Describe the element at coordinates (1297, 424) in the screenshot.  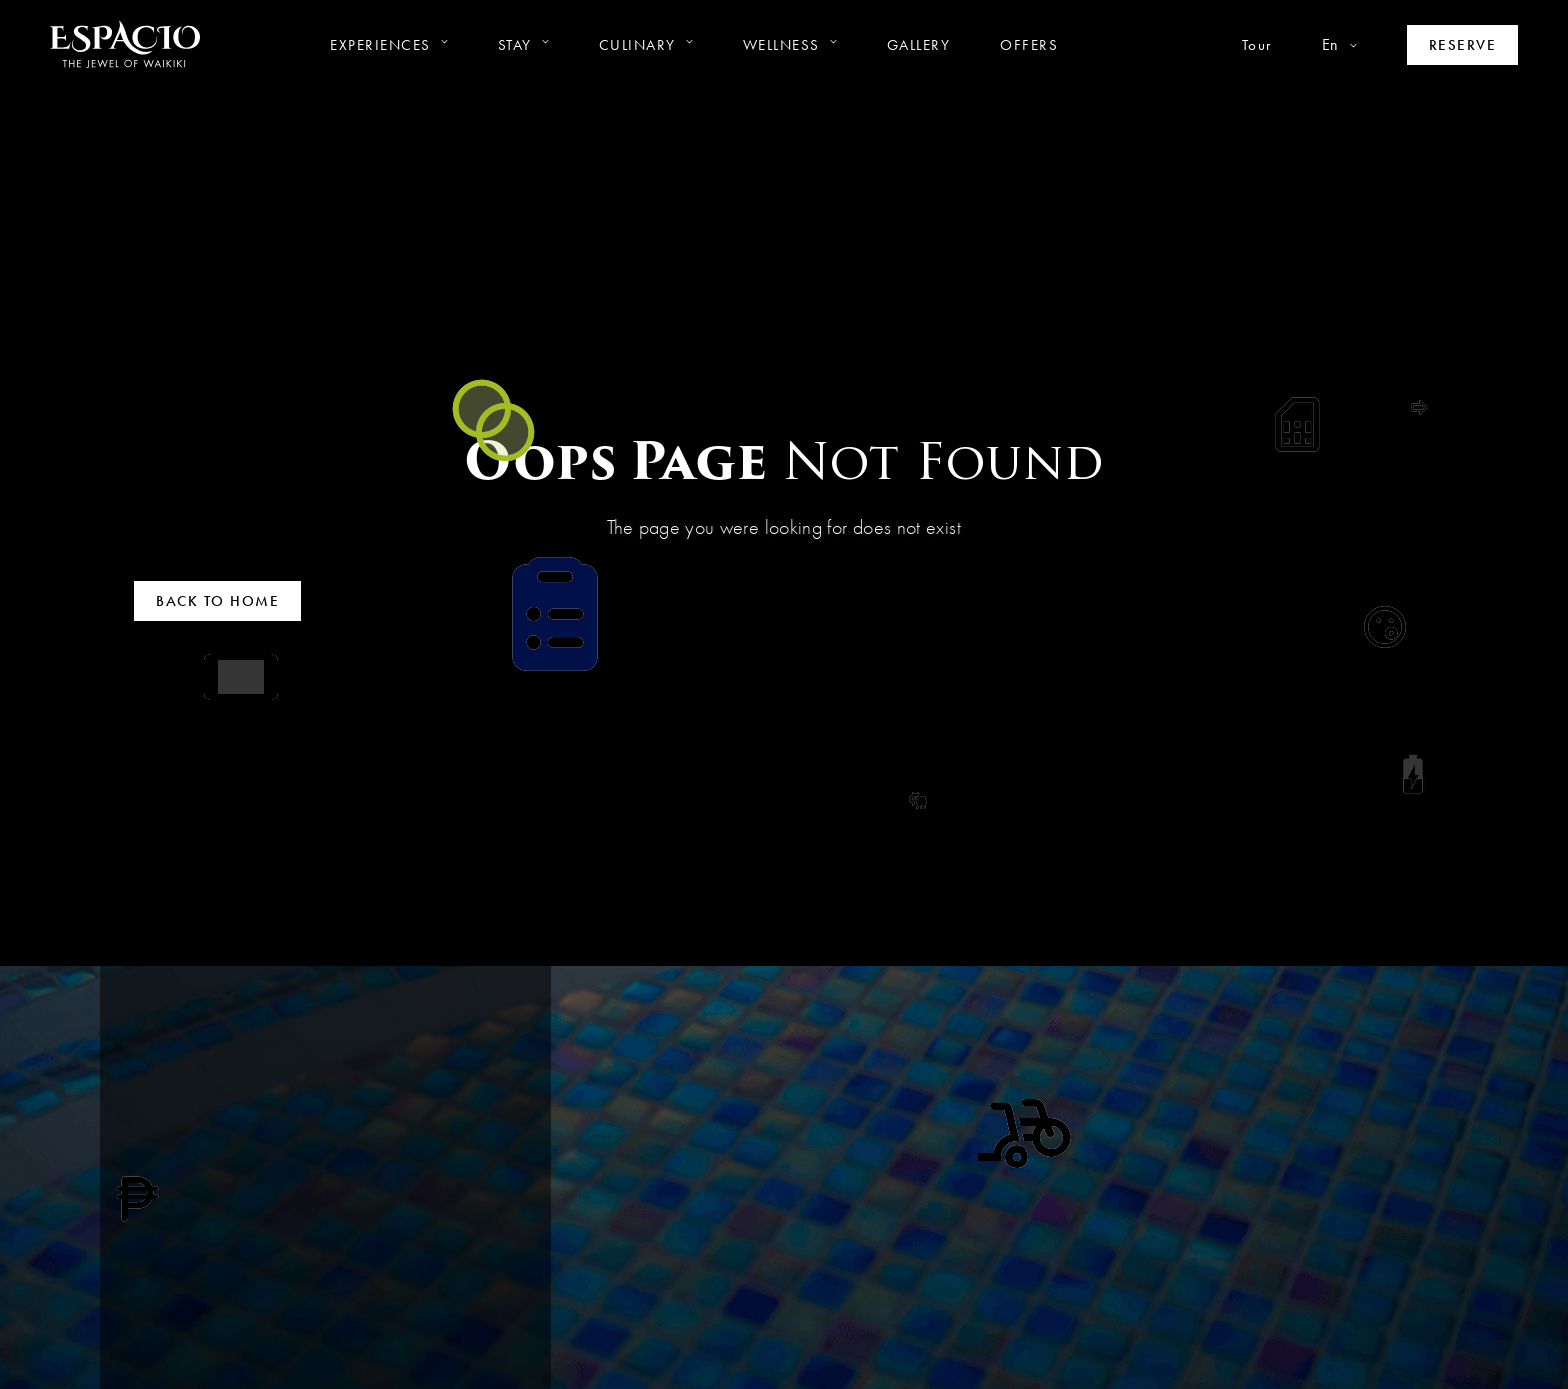
I see `manage sim card settings` at that location.